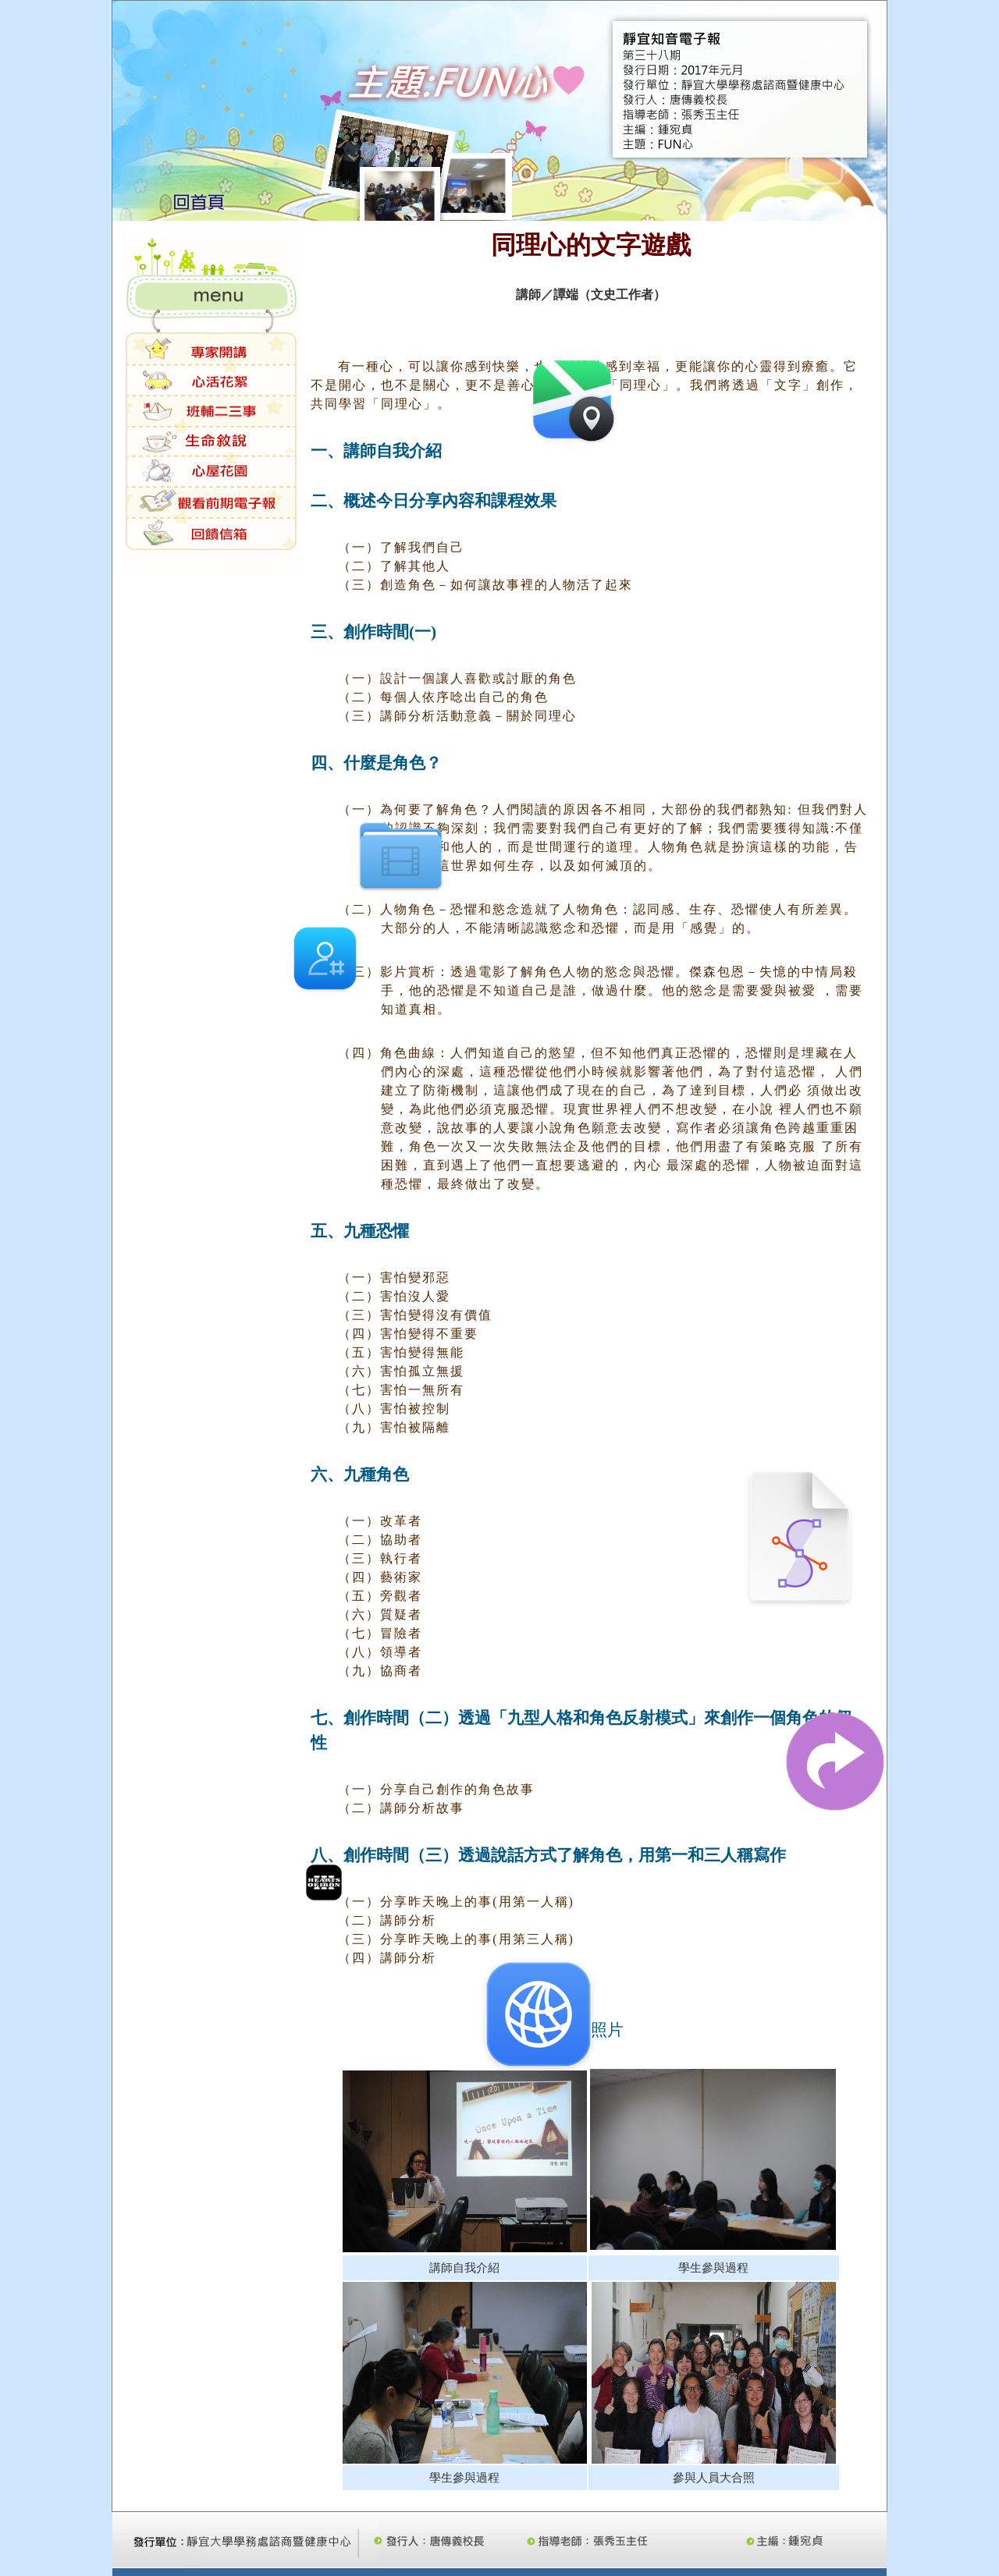 The image size is (999, 2576). What do you see at coordinates (817, 169) in the screenshot?
I see `indicates battery is at 20% charge` at bounding box center [817, 169].